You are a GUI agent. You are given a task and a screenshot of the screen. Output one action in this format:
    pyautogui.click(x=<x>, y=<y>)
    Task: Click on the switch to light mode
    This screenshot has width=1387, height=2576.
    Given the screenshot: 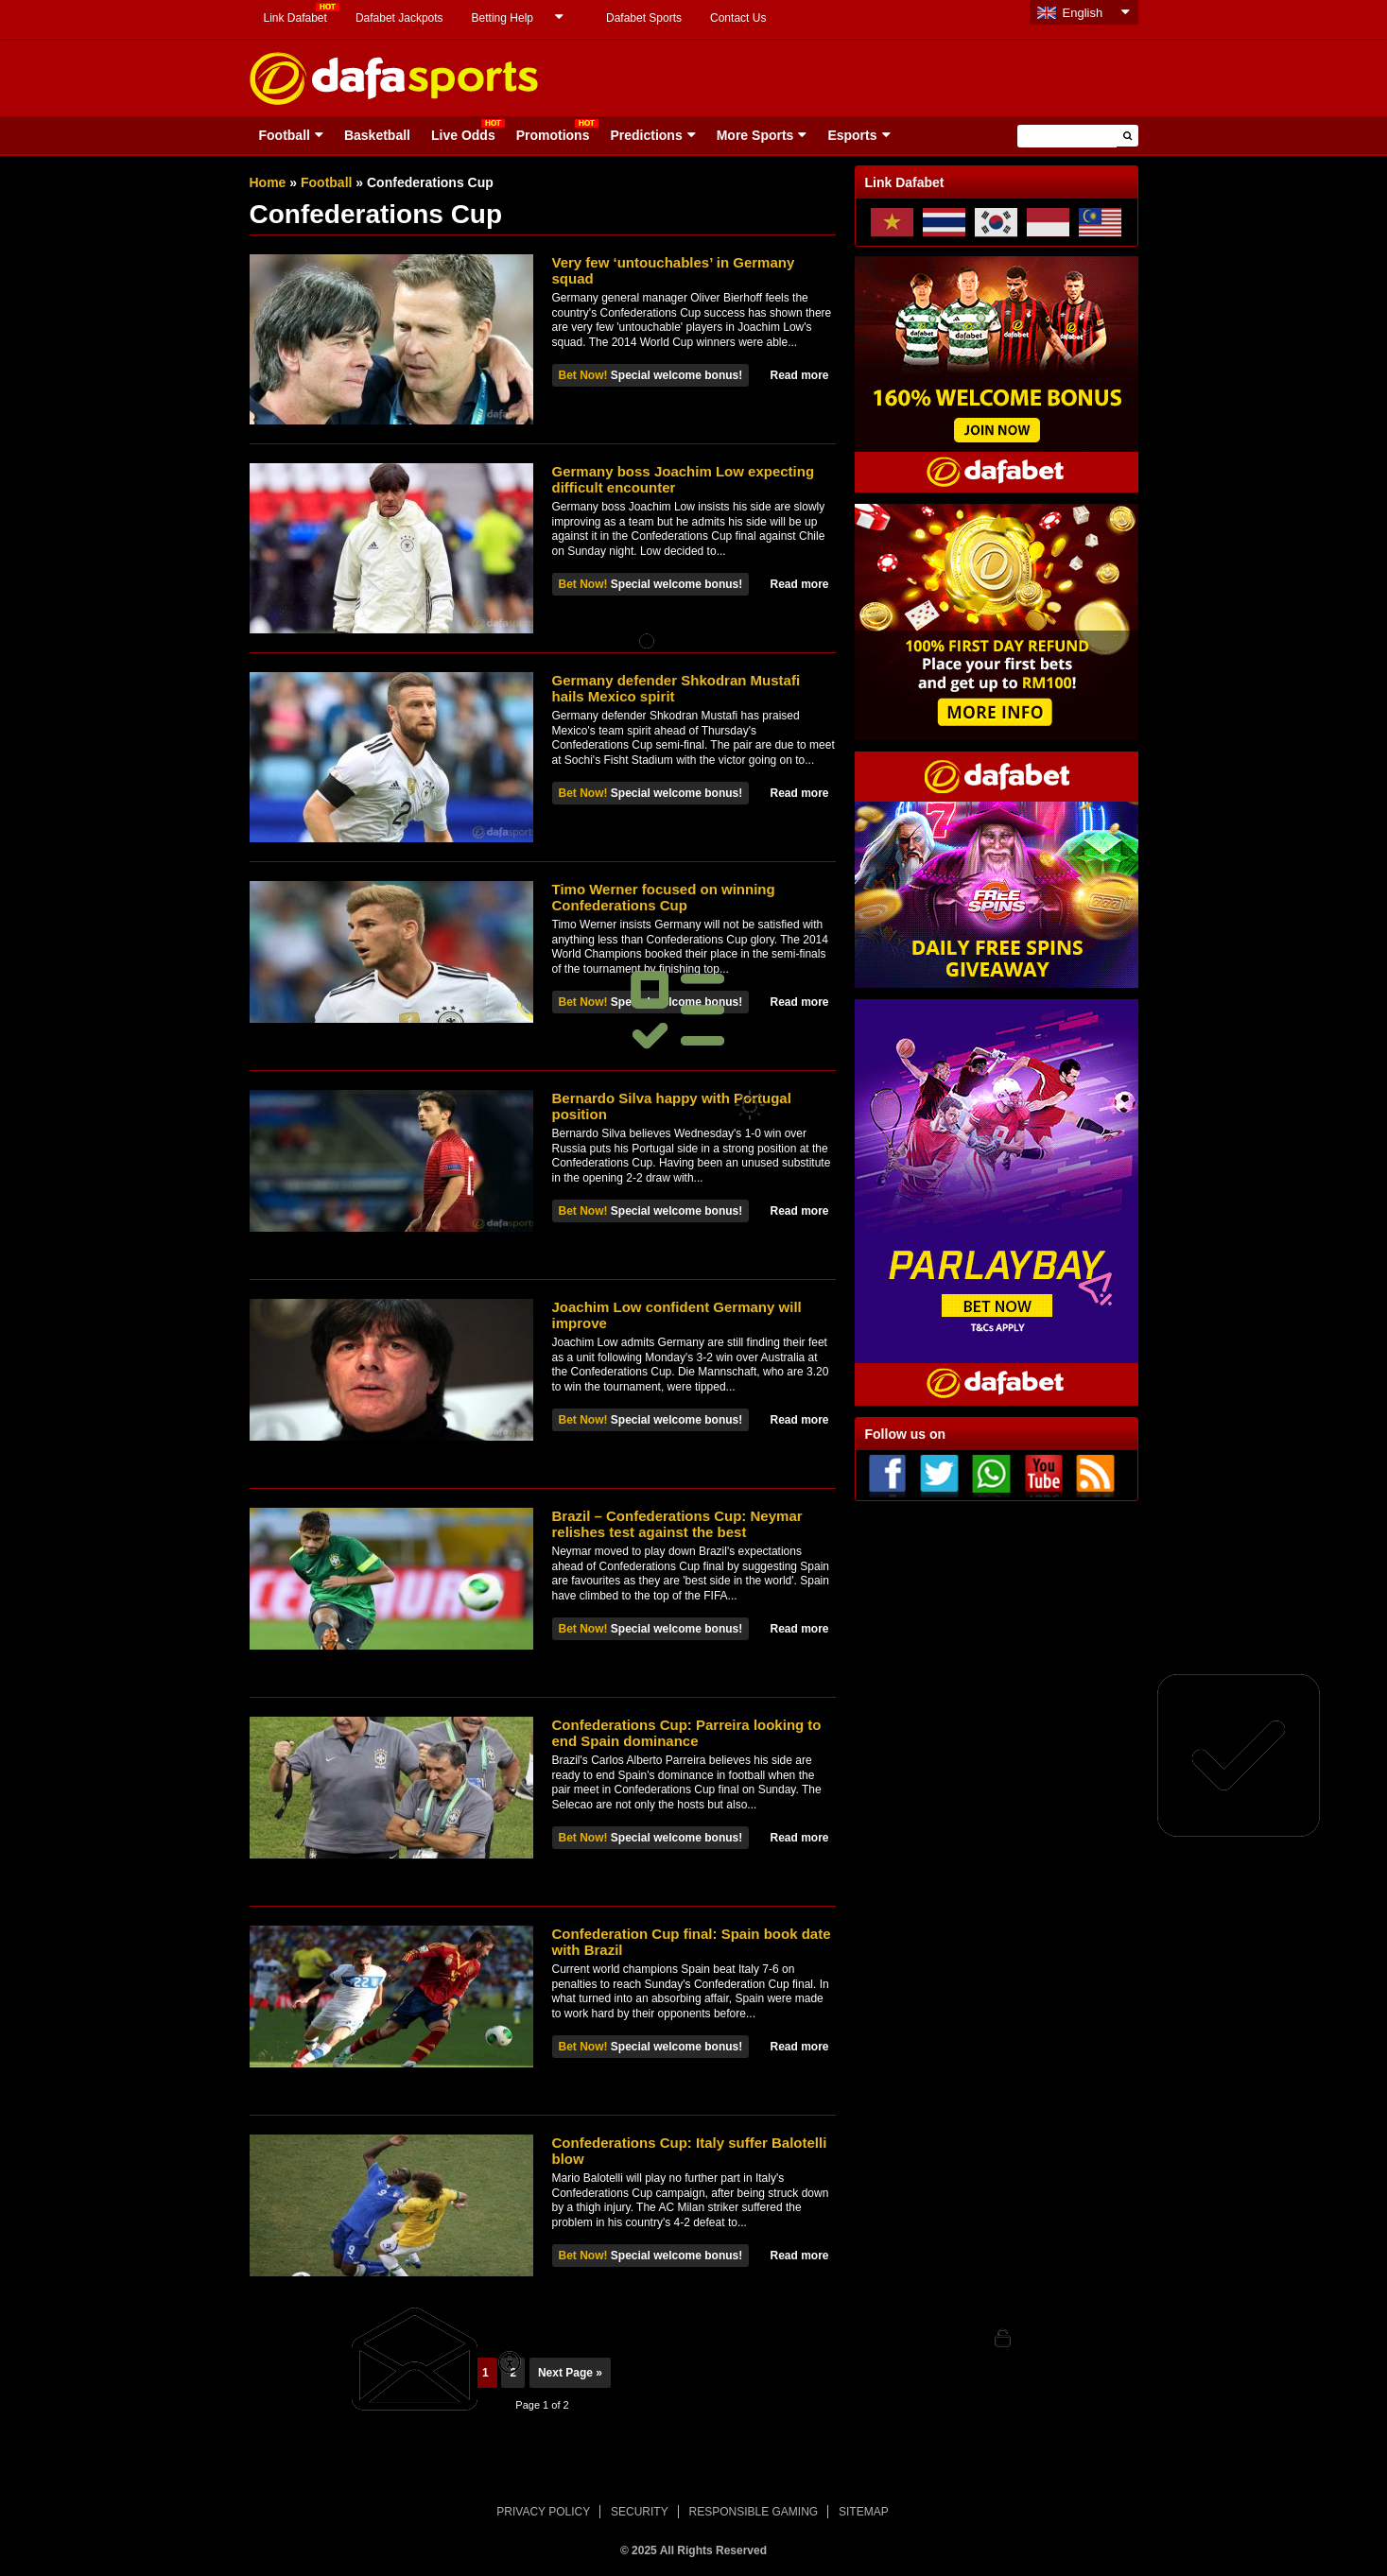 What is the action you would take?
    pyautogui.click(x=750, y=1105)
    